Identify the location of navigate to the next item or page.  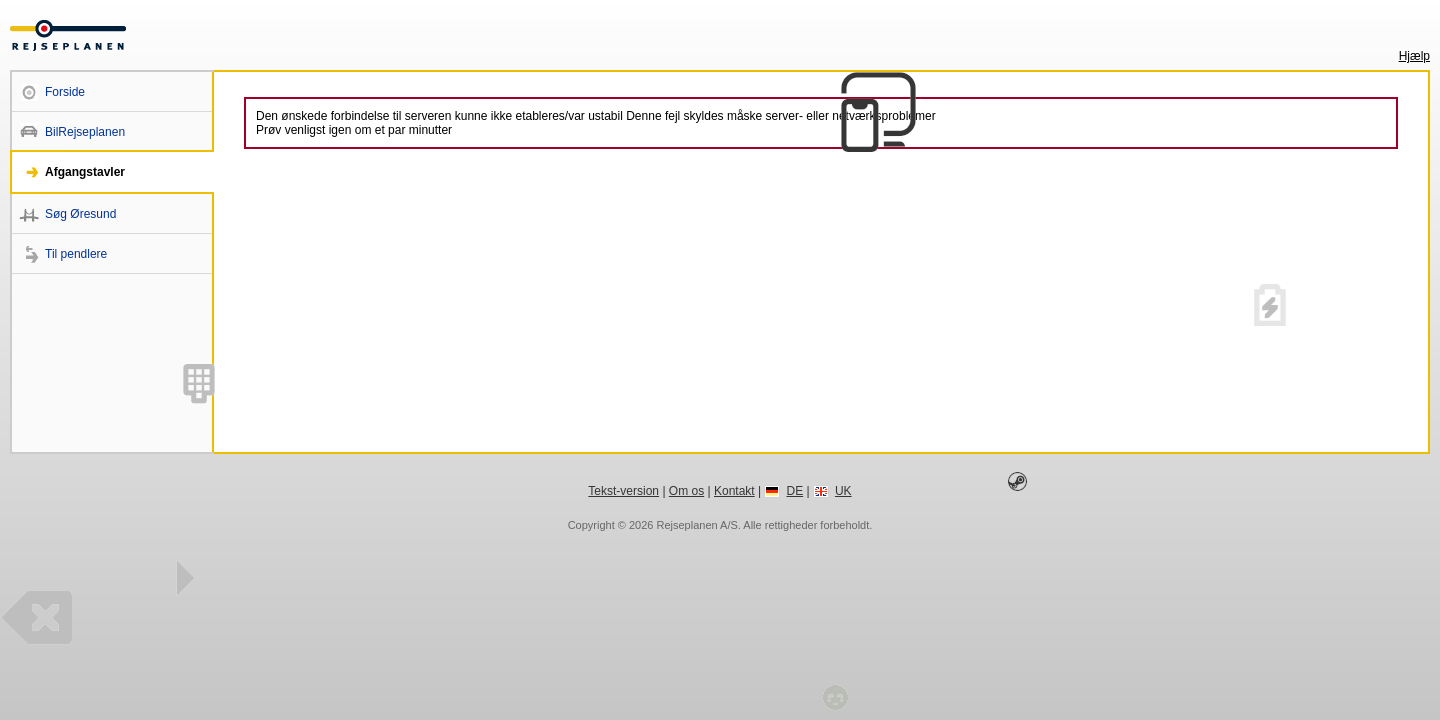
(184, 578).